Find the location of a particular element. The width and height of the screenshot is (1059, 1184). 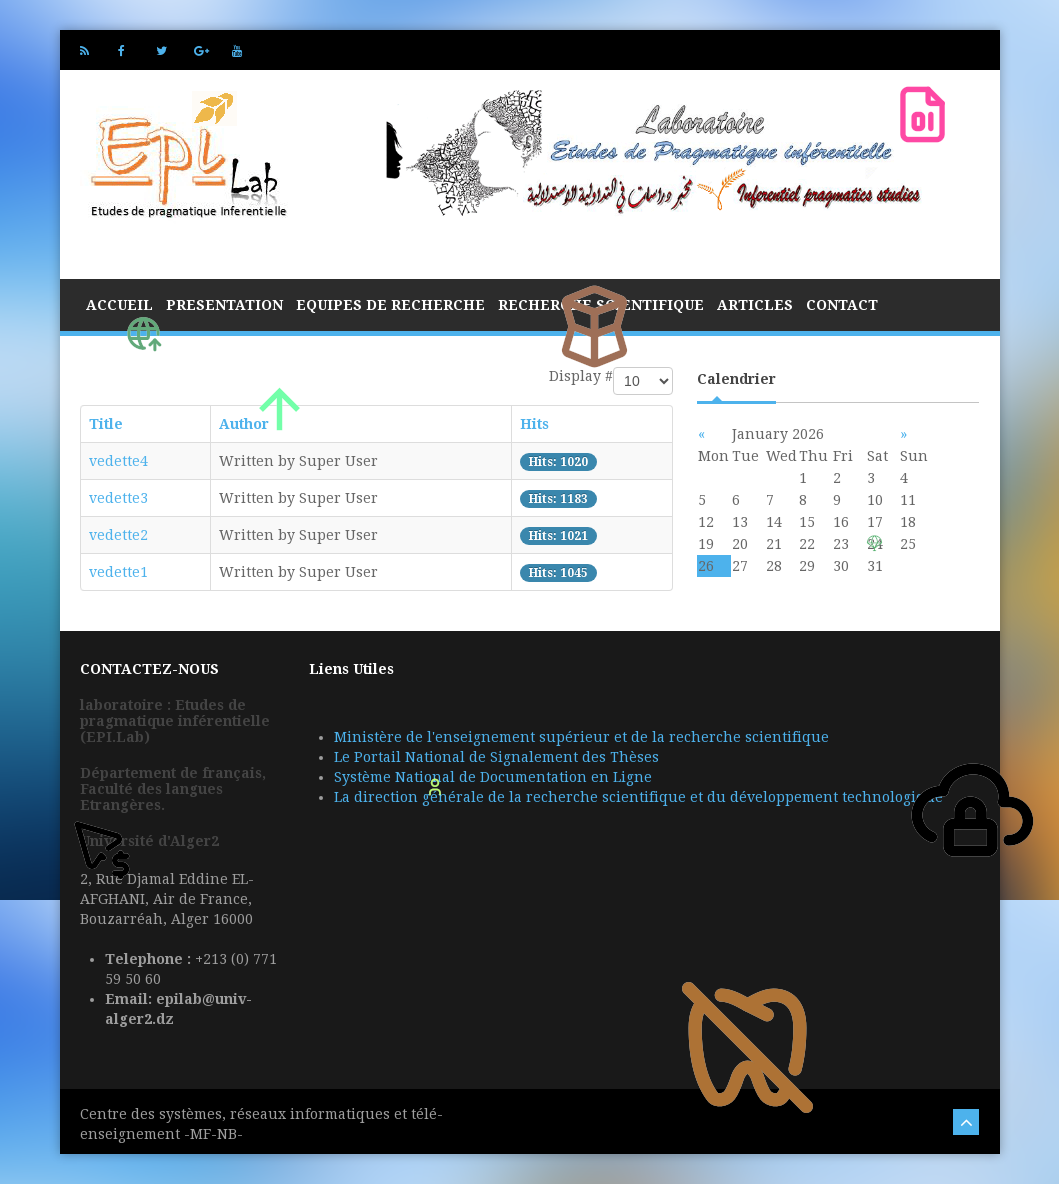

secure cloud storage is located at coordinates (970, 807).